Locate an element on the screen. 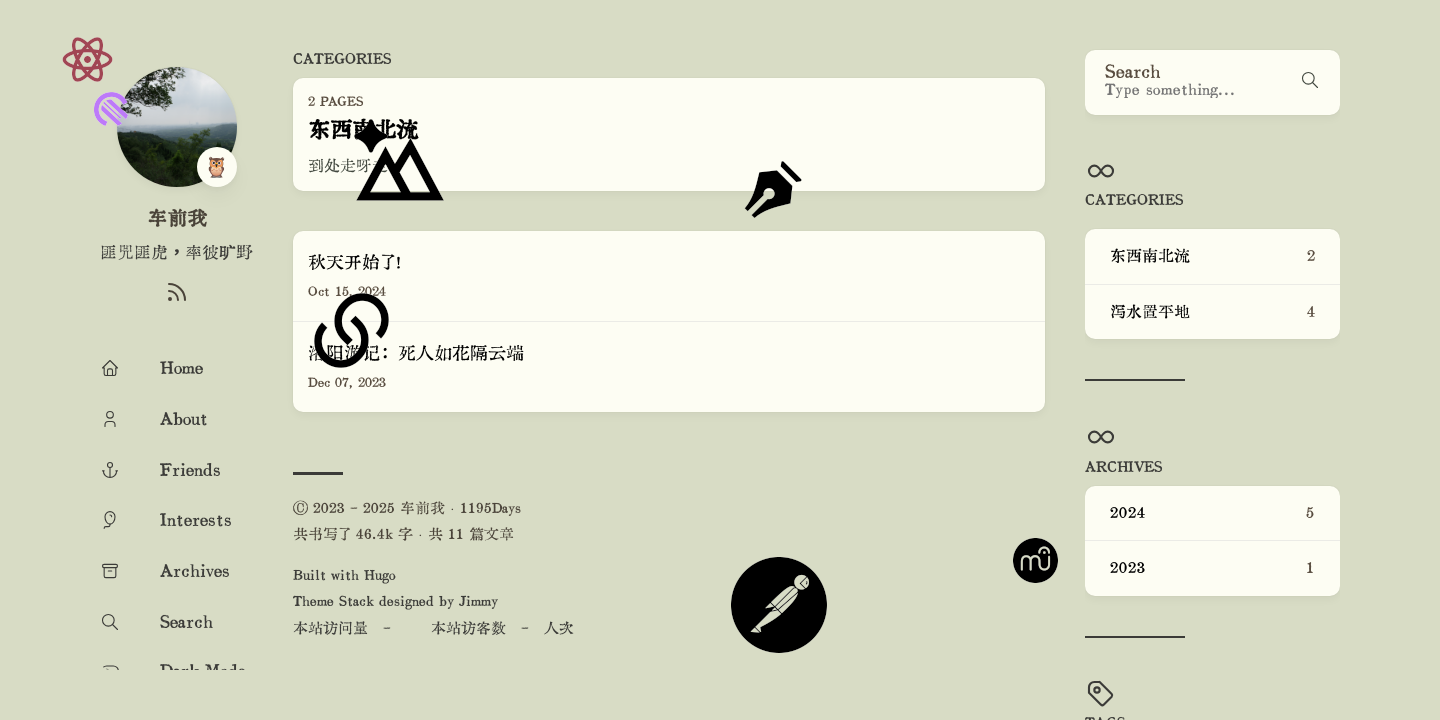 Image resolution: width=1440 pixels, height=720 pixels. autocannon HTTP benchmarking tool logo is located at coordinates (111, 109).